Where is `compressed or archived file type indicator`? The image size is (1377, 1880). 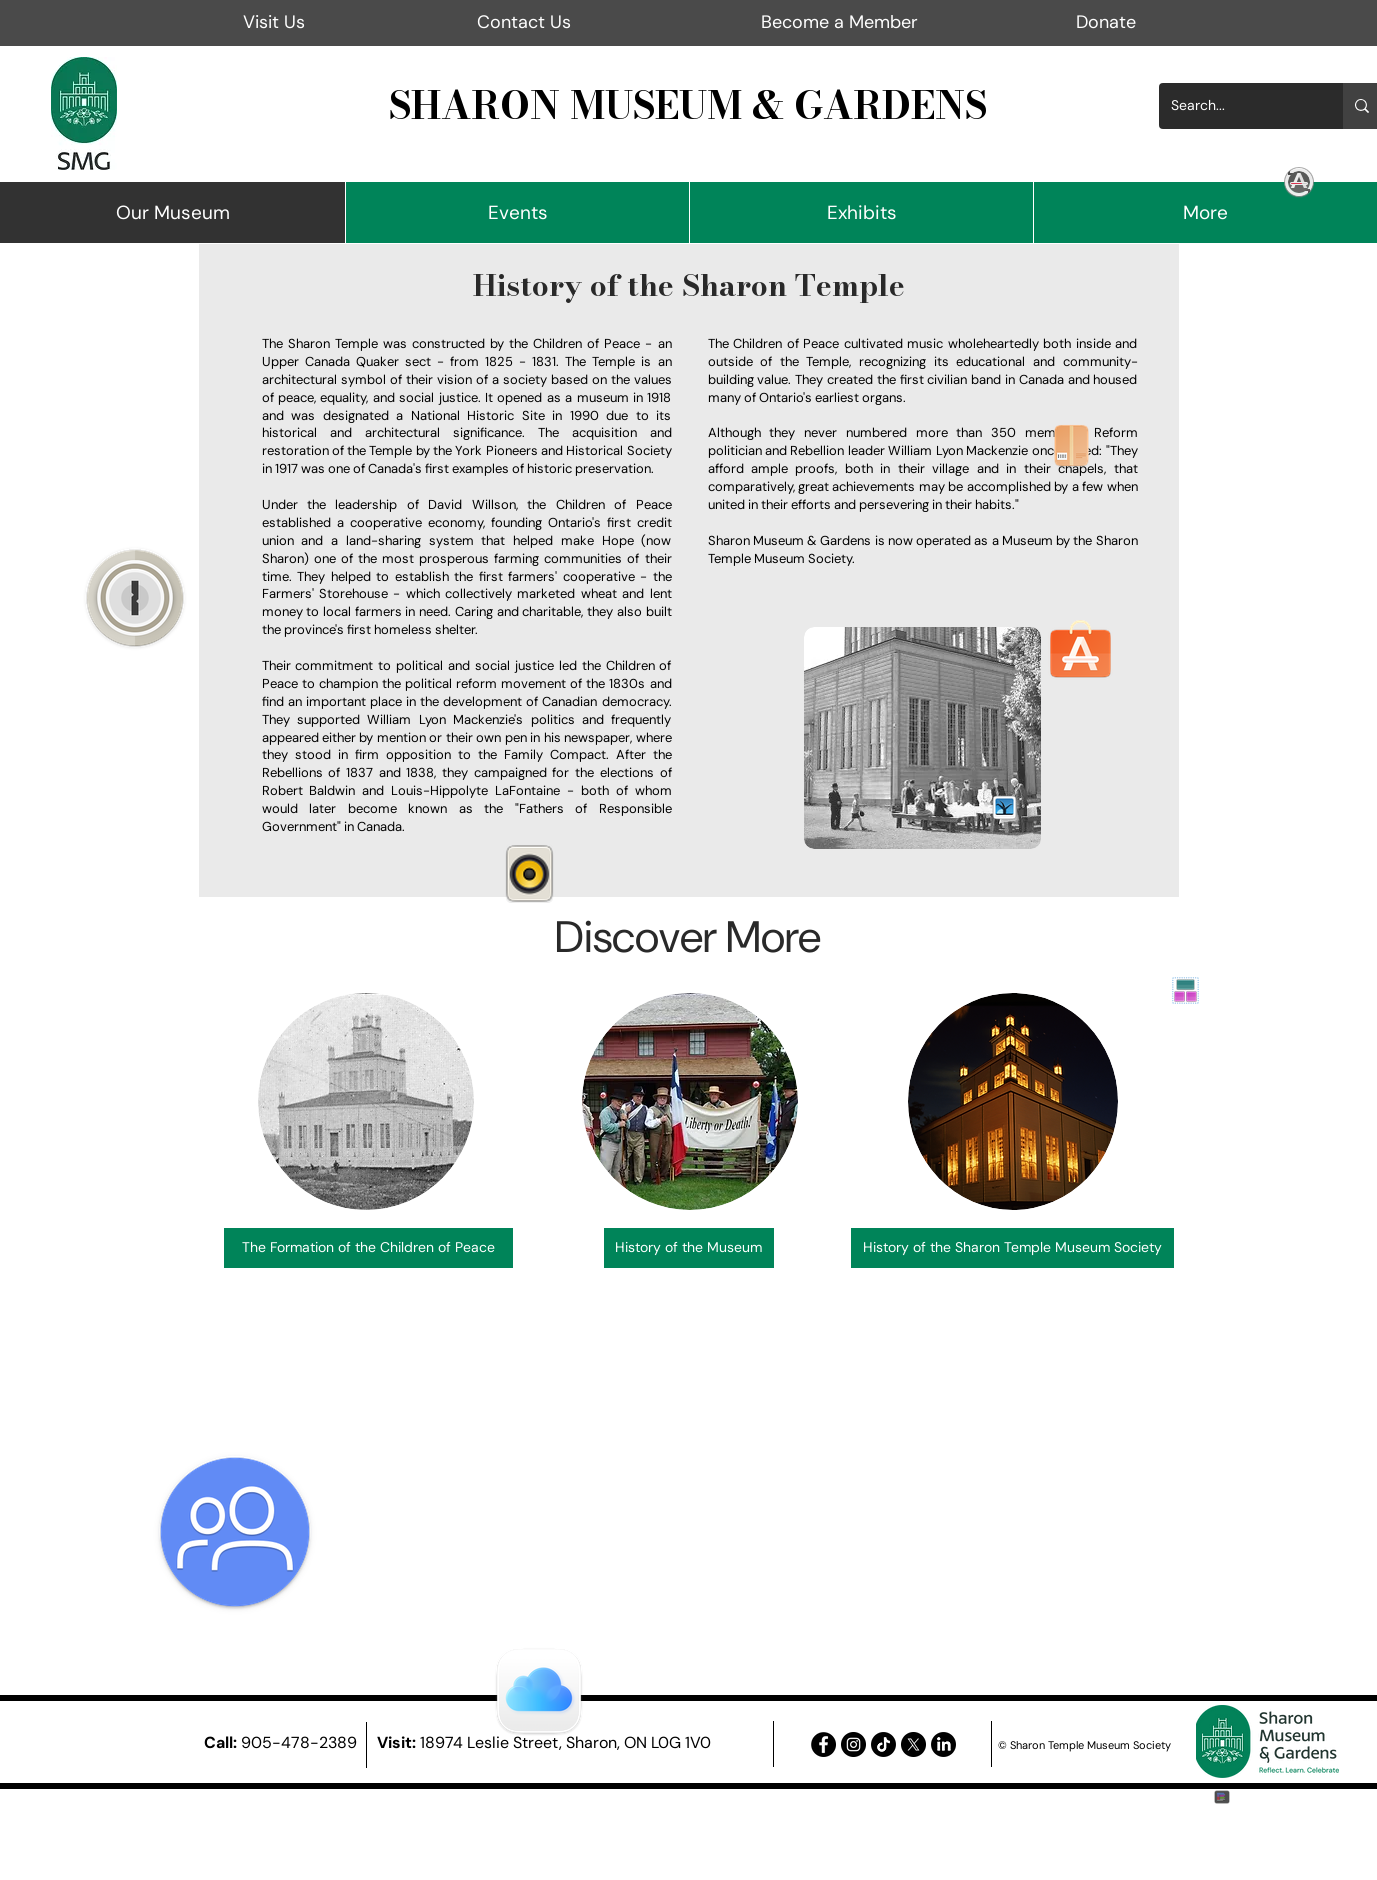 compressed or archived file type indicator is located at coordinates (1071, 445).